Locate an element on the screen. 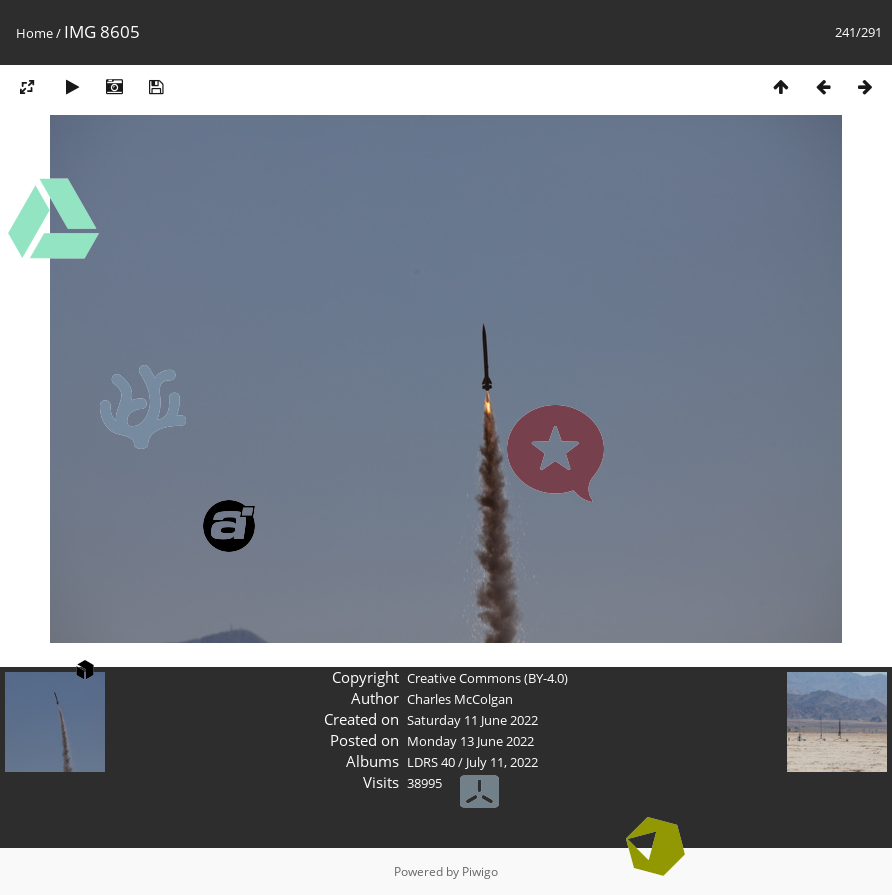 Image resolution: width=892 pixels, height=895 pixels. anime.js library logo is located at coordinates (229, 526).